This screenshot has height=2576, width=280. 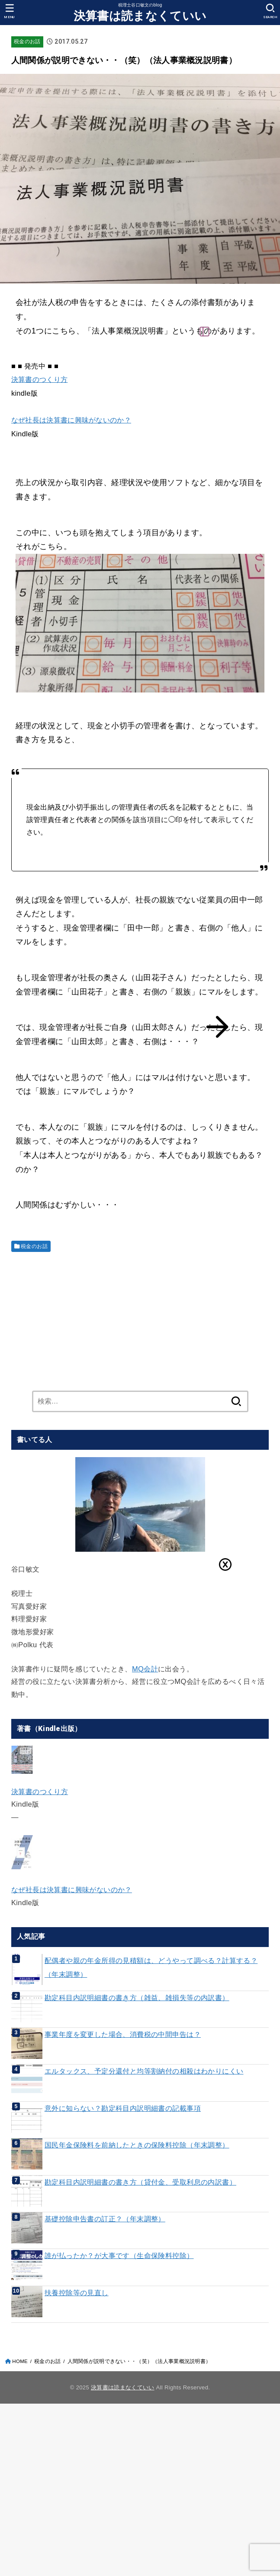 I want to click on navigate to the next item or screen, so click(x=217, y=1027).